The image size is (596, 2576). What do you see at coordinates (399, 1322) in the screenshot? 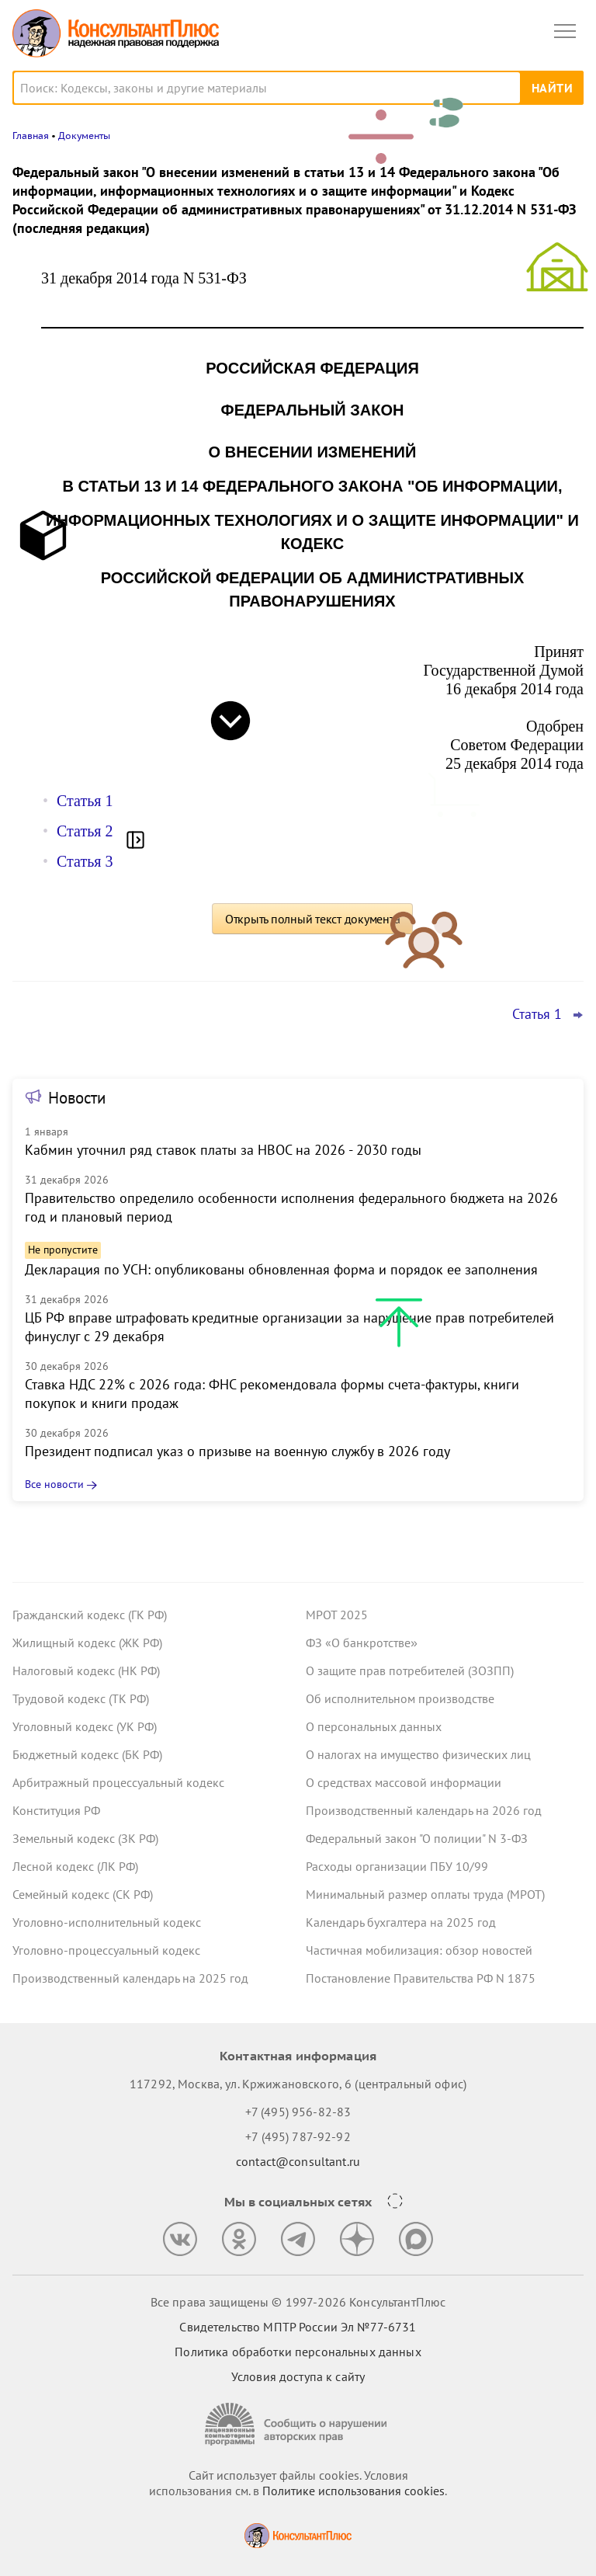
I see `upload a file or content` at bounding box center [399, 1322].